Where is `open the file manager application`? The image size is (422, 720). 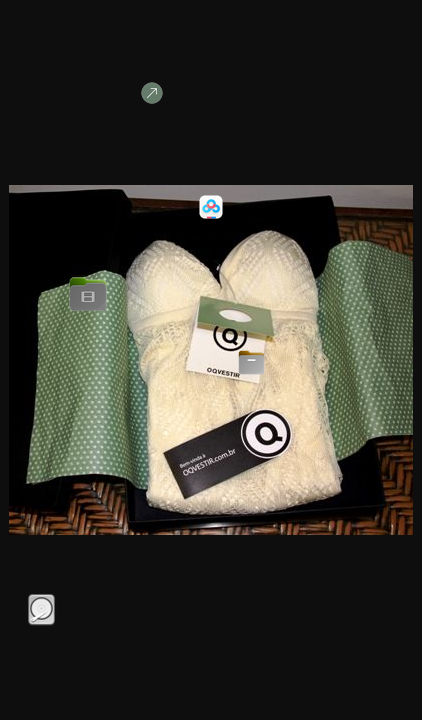
open the file manager application is located at coordinates (251, 362).